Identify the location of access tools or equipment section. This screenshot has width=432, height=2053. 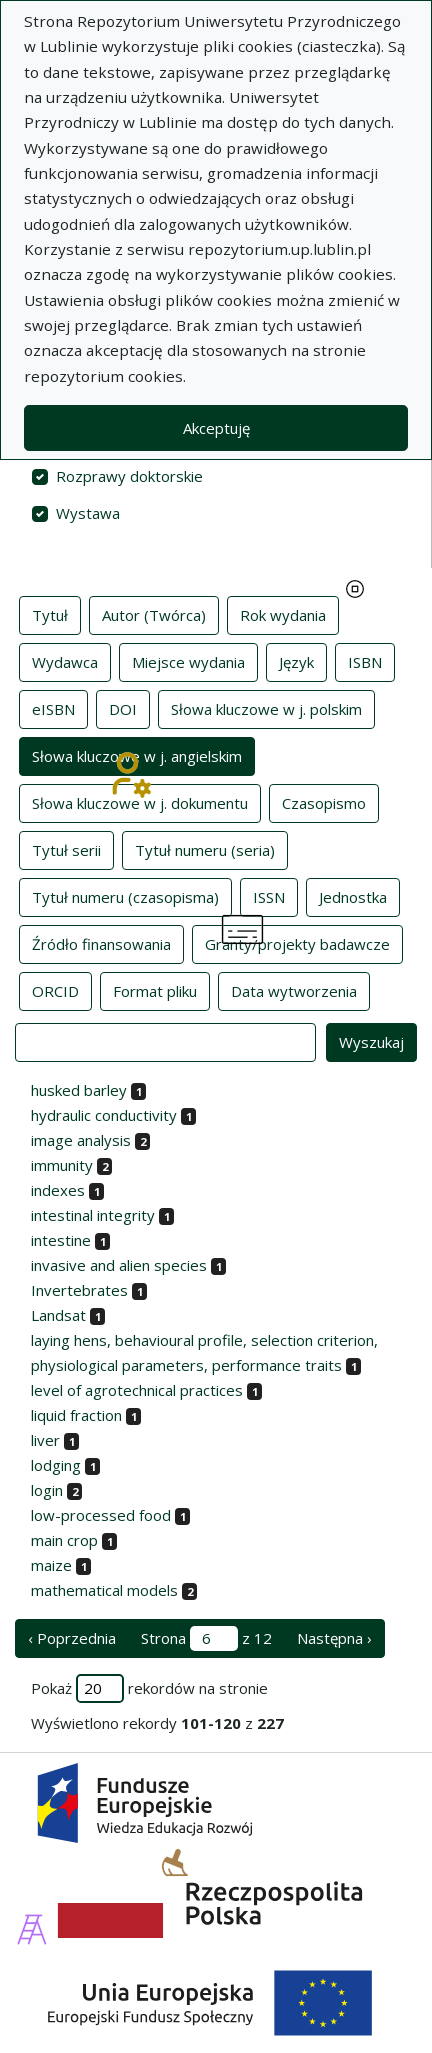
(32, 1929).